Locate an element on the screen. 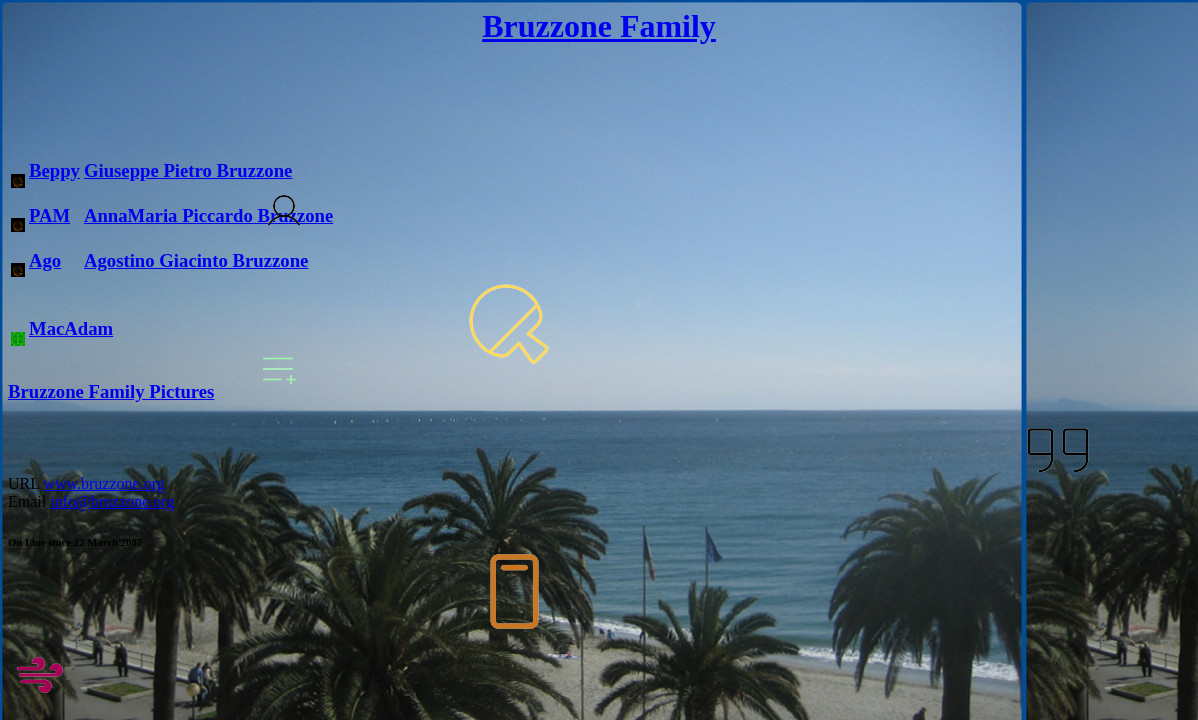 The width and height of the screenshot is (1198, 720). access device speaker settings is located at coordinates (514, 591).